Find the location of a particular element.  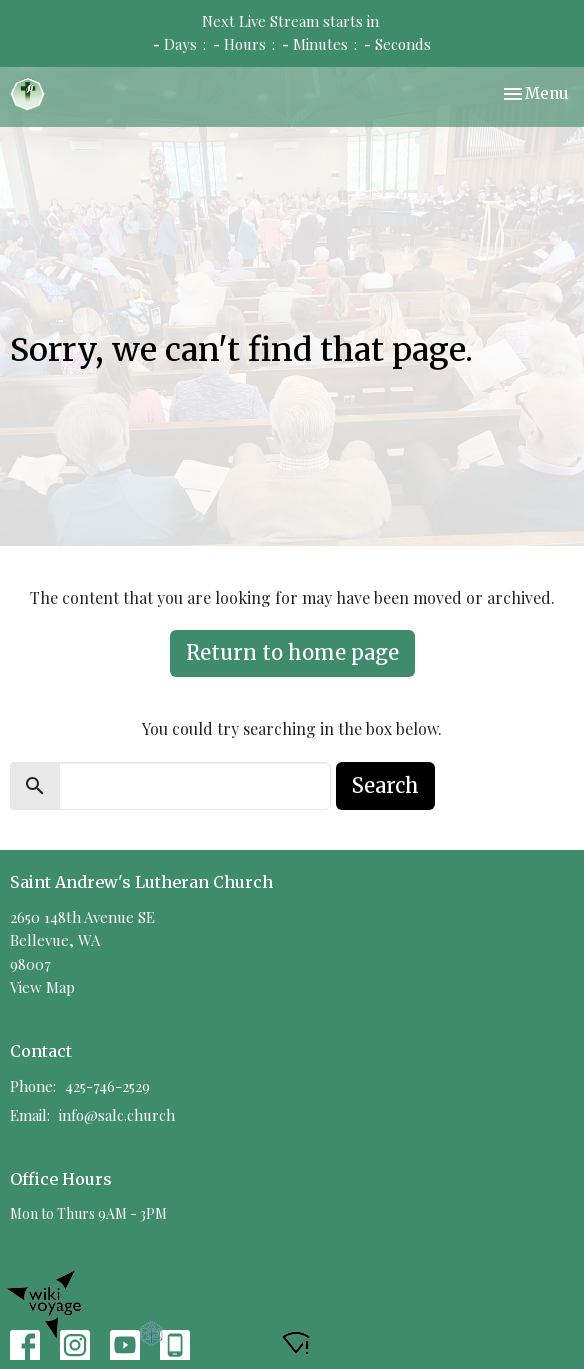

open wikivoyage travel guide is located at coordinates (43, 1304).